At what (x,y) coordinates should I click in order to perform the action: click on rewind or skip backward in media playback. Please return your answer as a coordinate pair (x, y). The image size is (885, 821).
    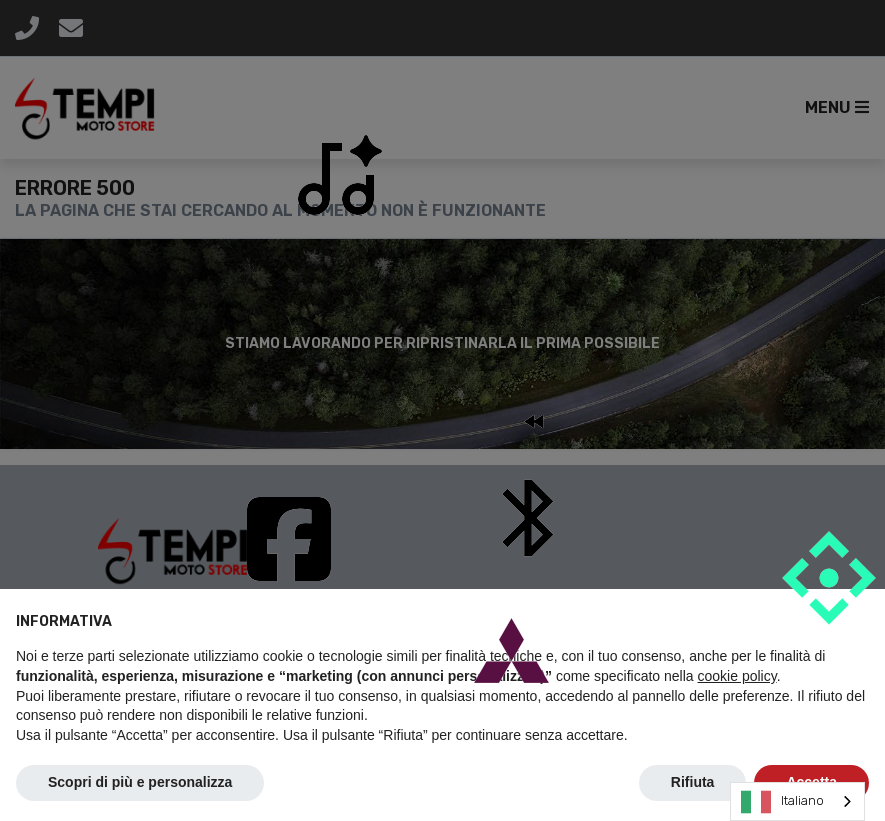
    Looking at the image, I should click on (534, 421).